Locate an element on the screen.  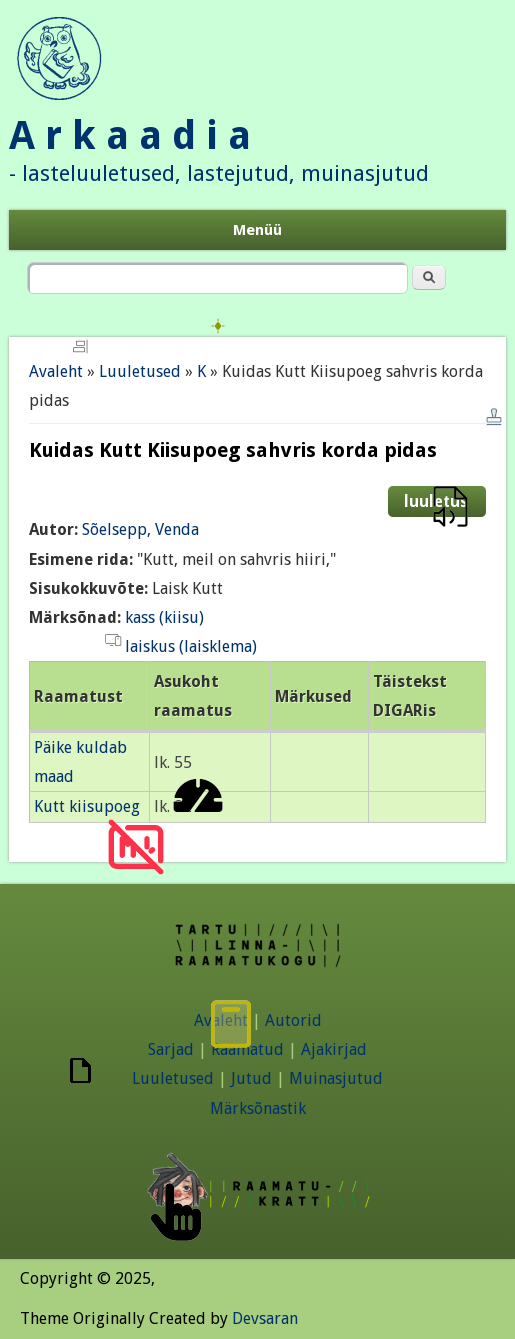
manage connected devices is located at coordinates (113, 640).